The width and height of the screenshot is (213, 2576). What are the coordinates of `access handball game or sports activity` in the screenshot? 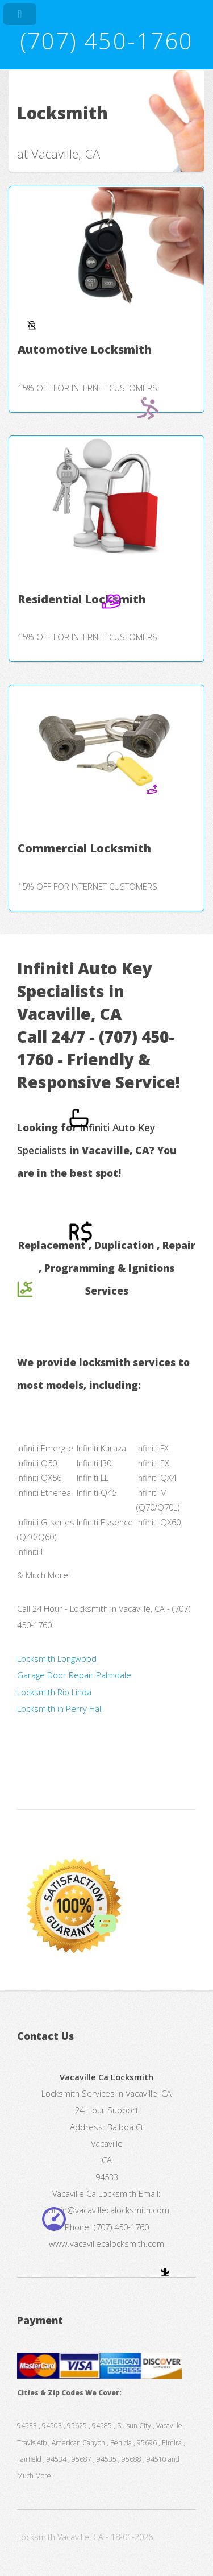 It's located at (148, 408).